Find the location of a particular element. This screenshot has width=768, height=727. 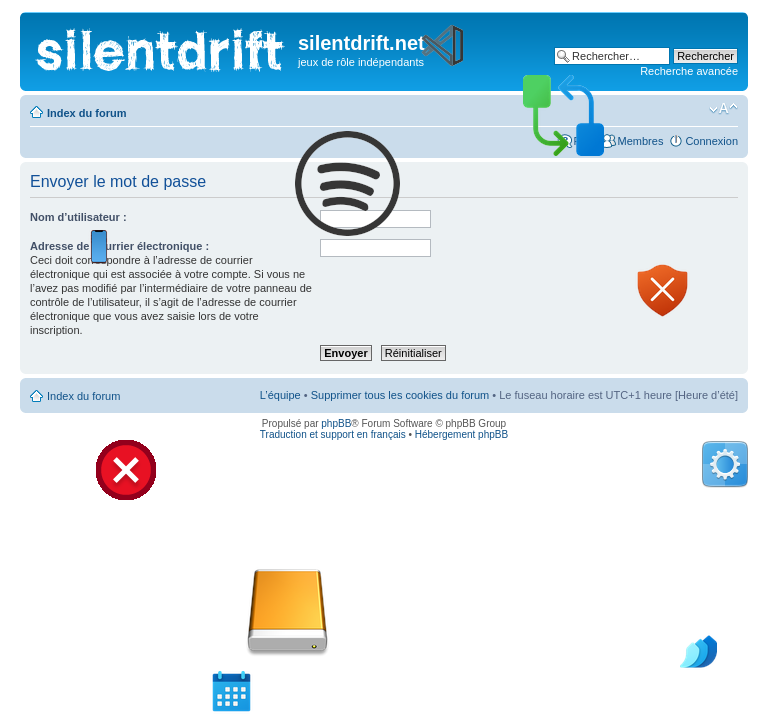

open microsoft viva insights app is located at coordinates (698, 651).